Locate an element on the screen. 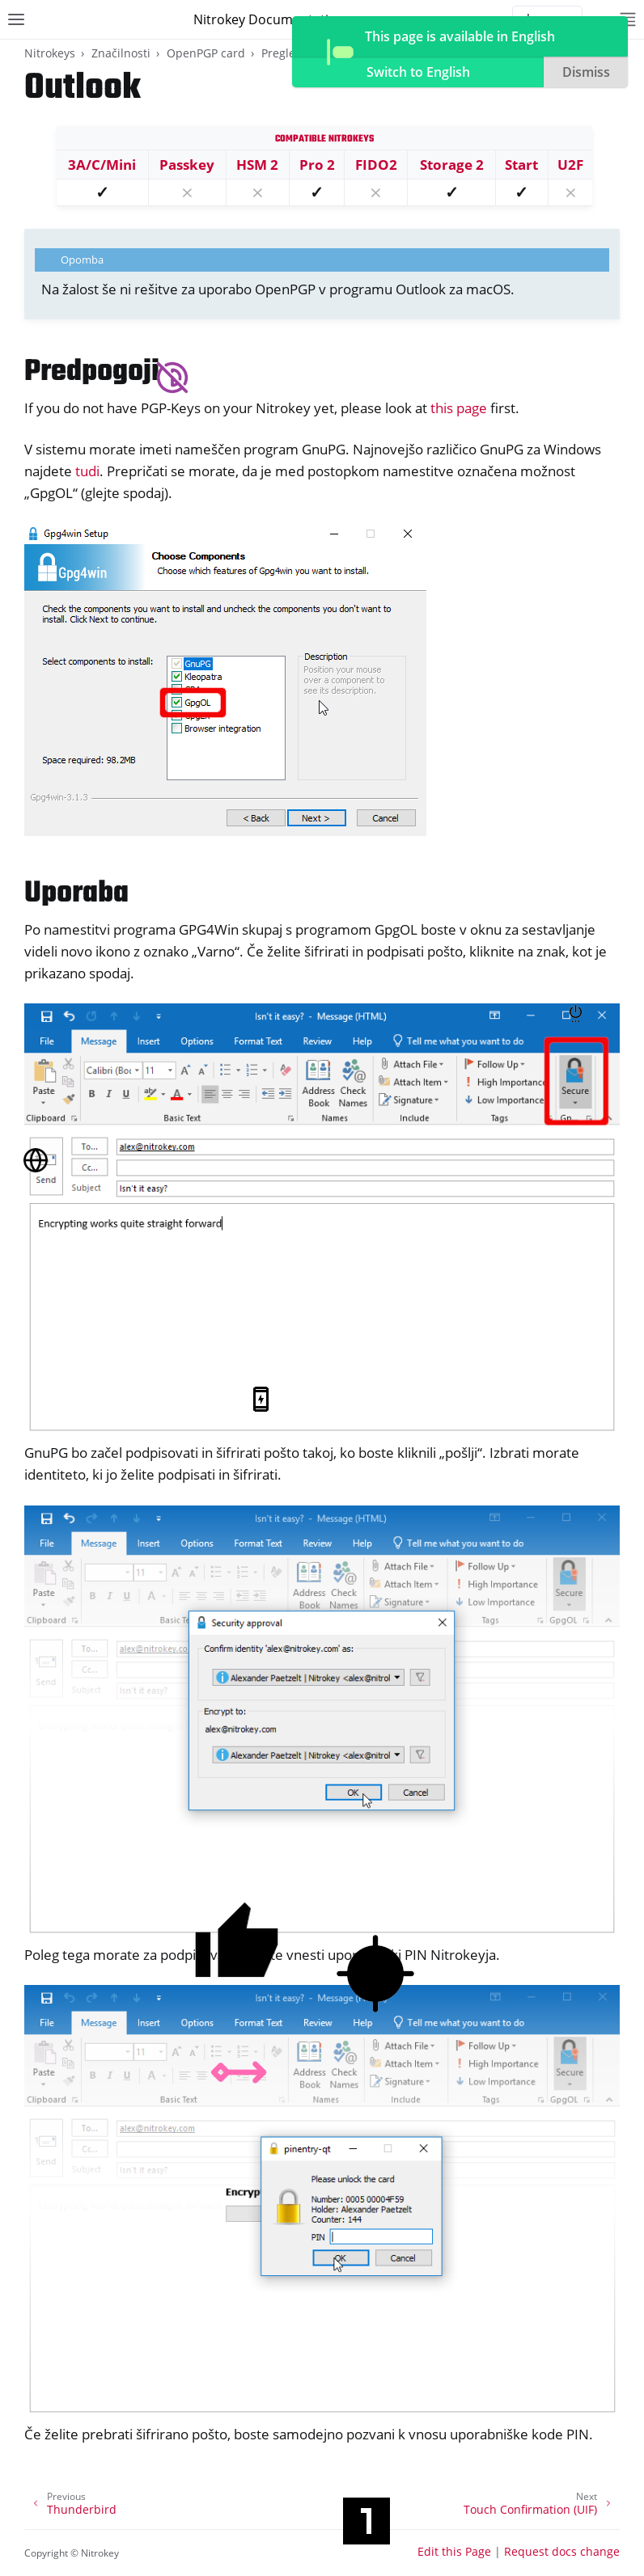  center map on current location is located at coordinates (375, 1974).